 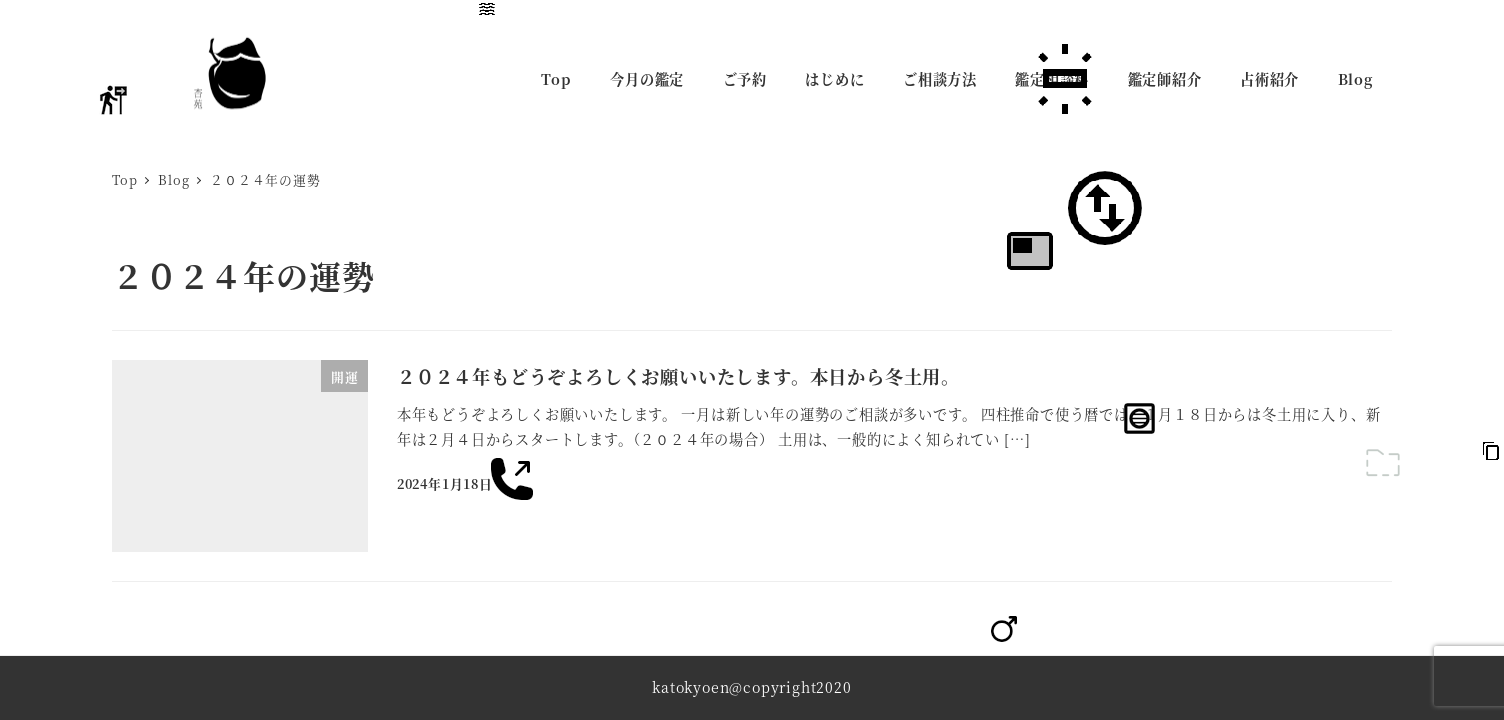 I want to click on access featured or highlighted video content, so click(x=1030, y=251).